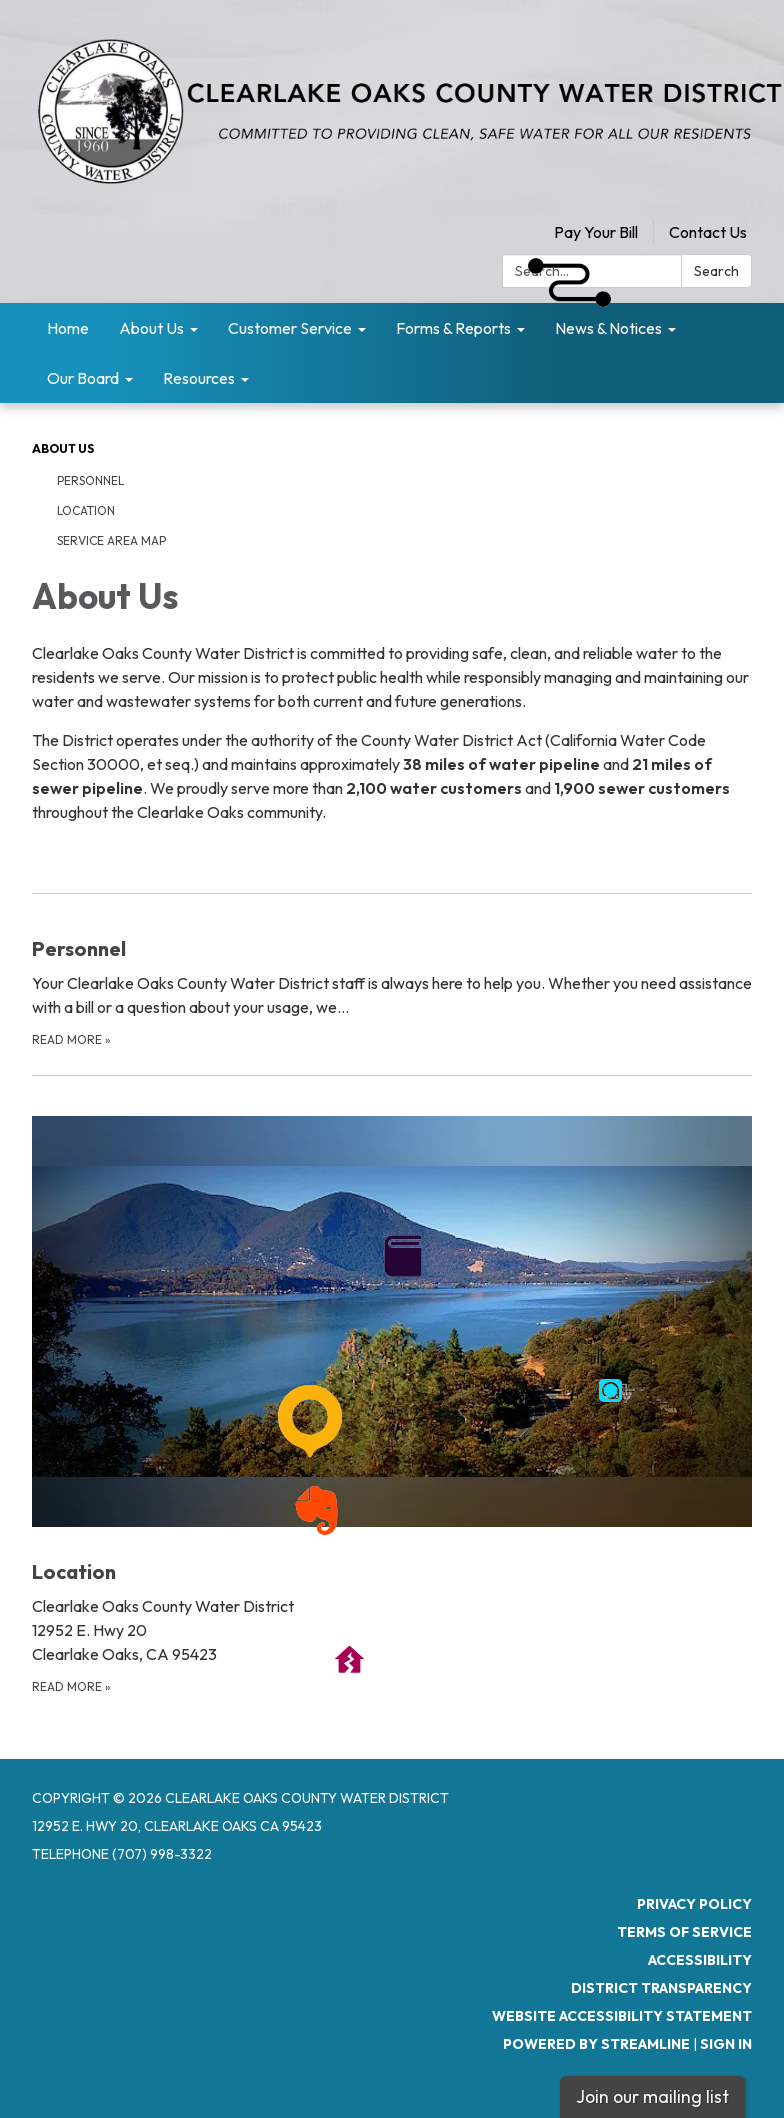 The image size is (784, 2118). I want to click on indicates earthquake alert or warning, so click(349, 1660).